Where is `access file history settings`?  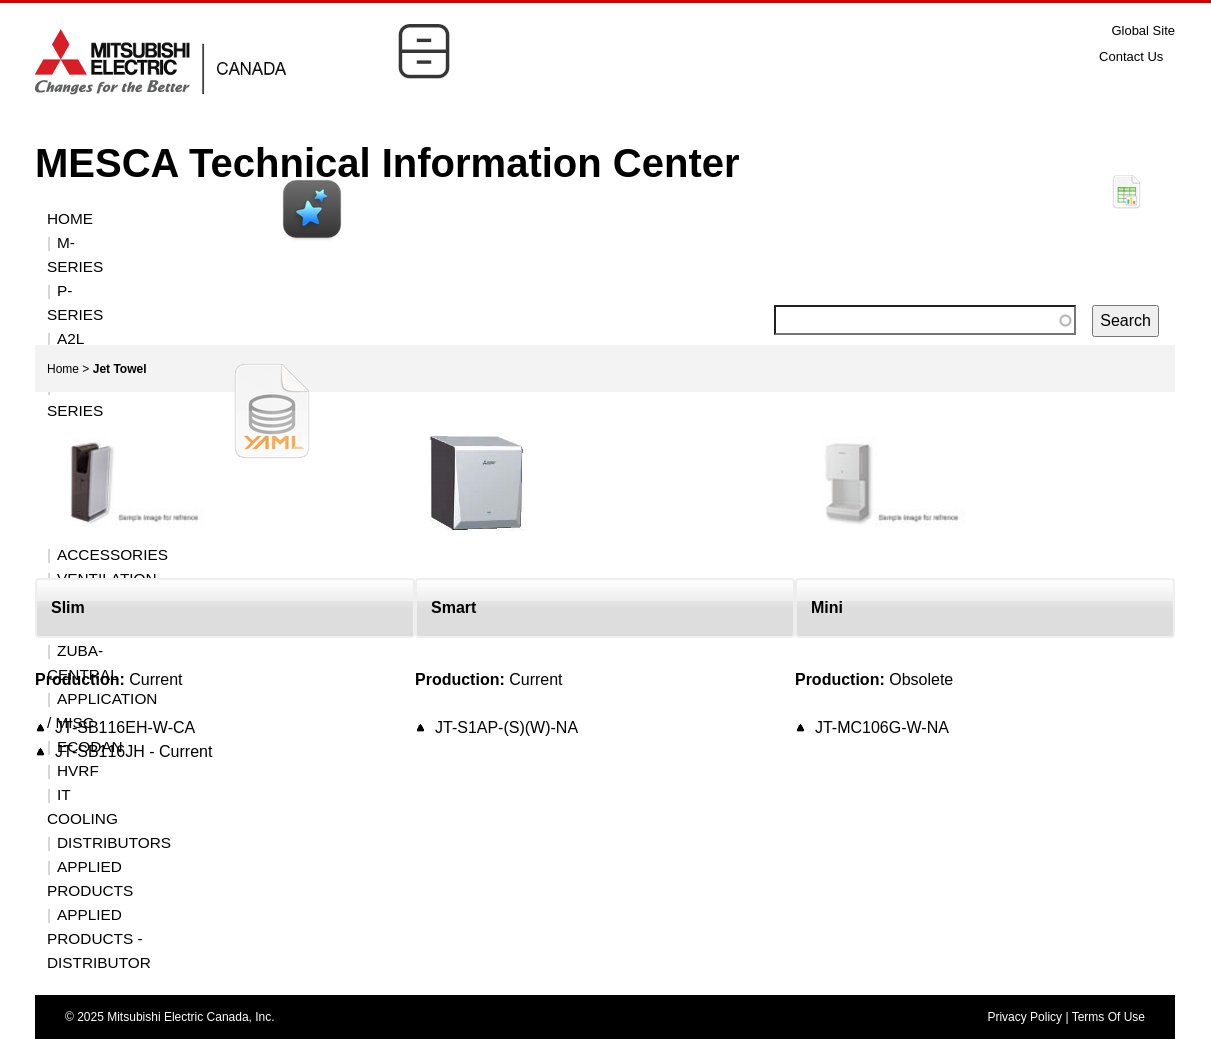 access file history settings is located at coordinates (424, 53).